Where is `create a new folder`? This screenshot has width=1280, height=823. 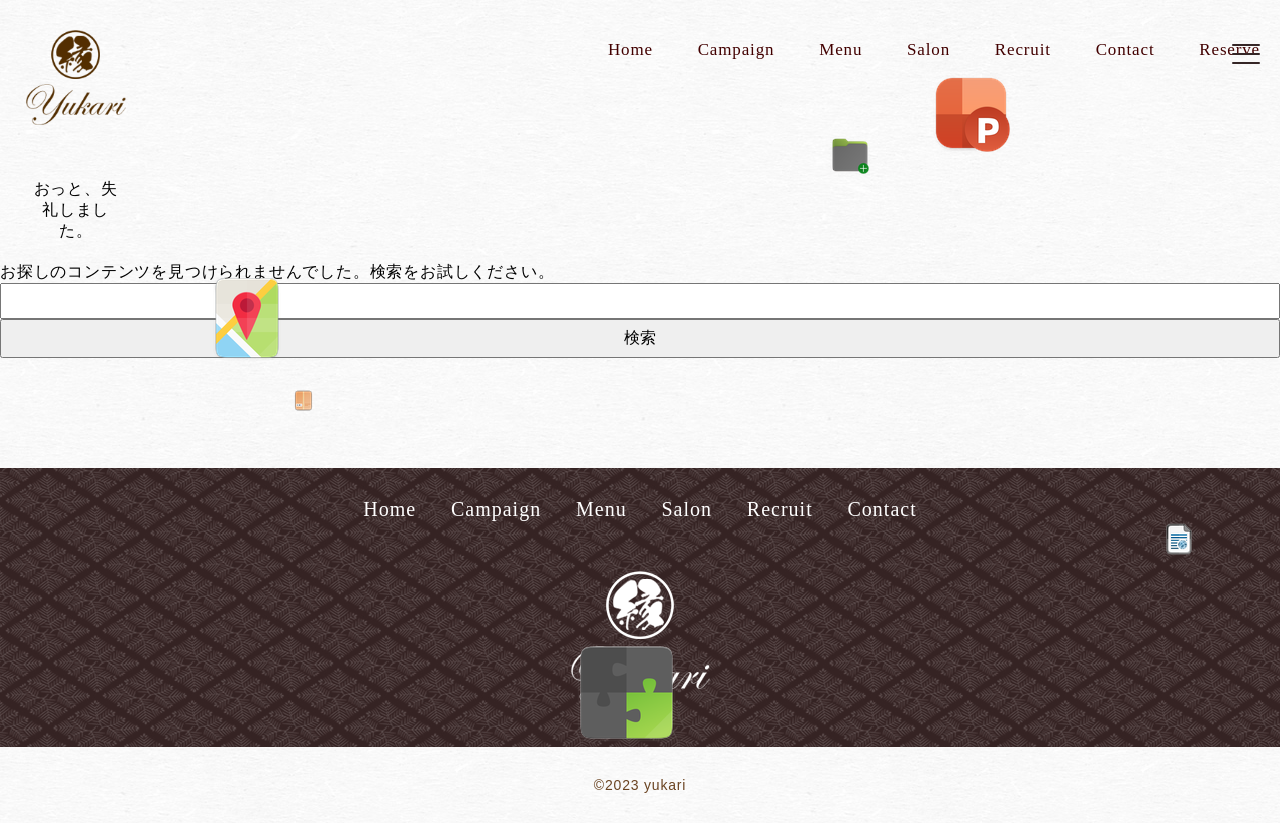
create a new folder is located at coordinates (850, 155).